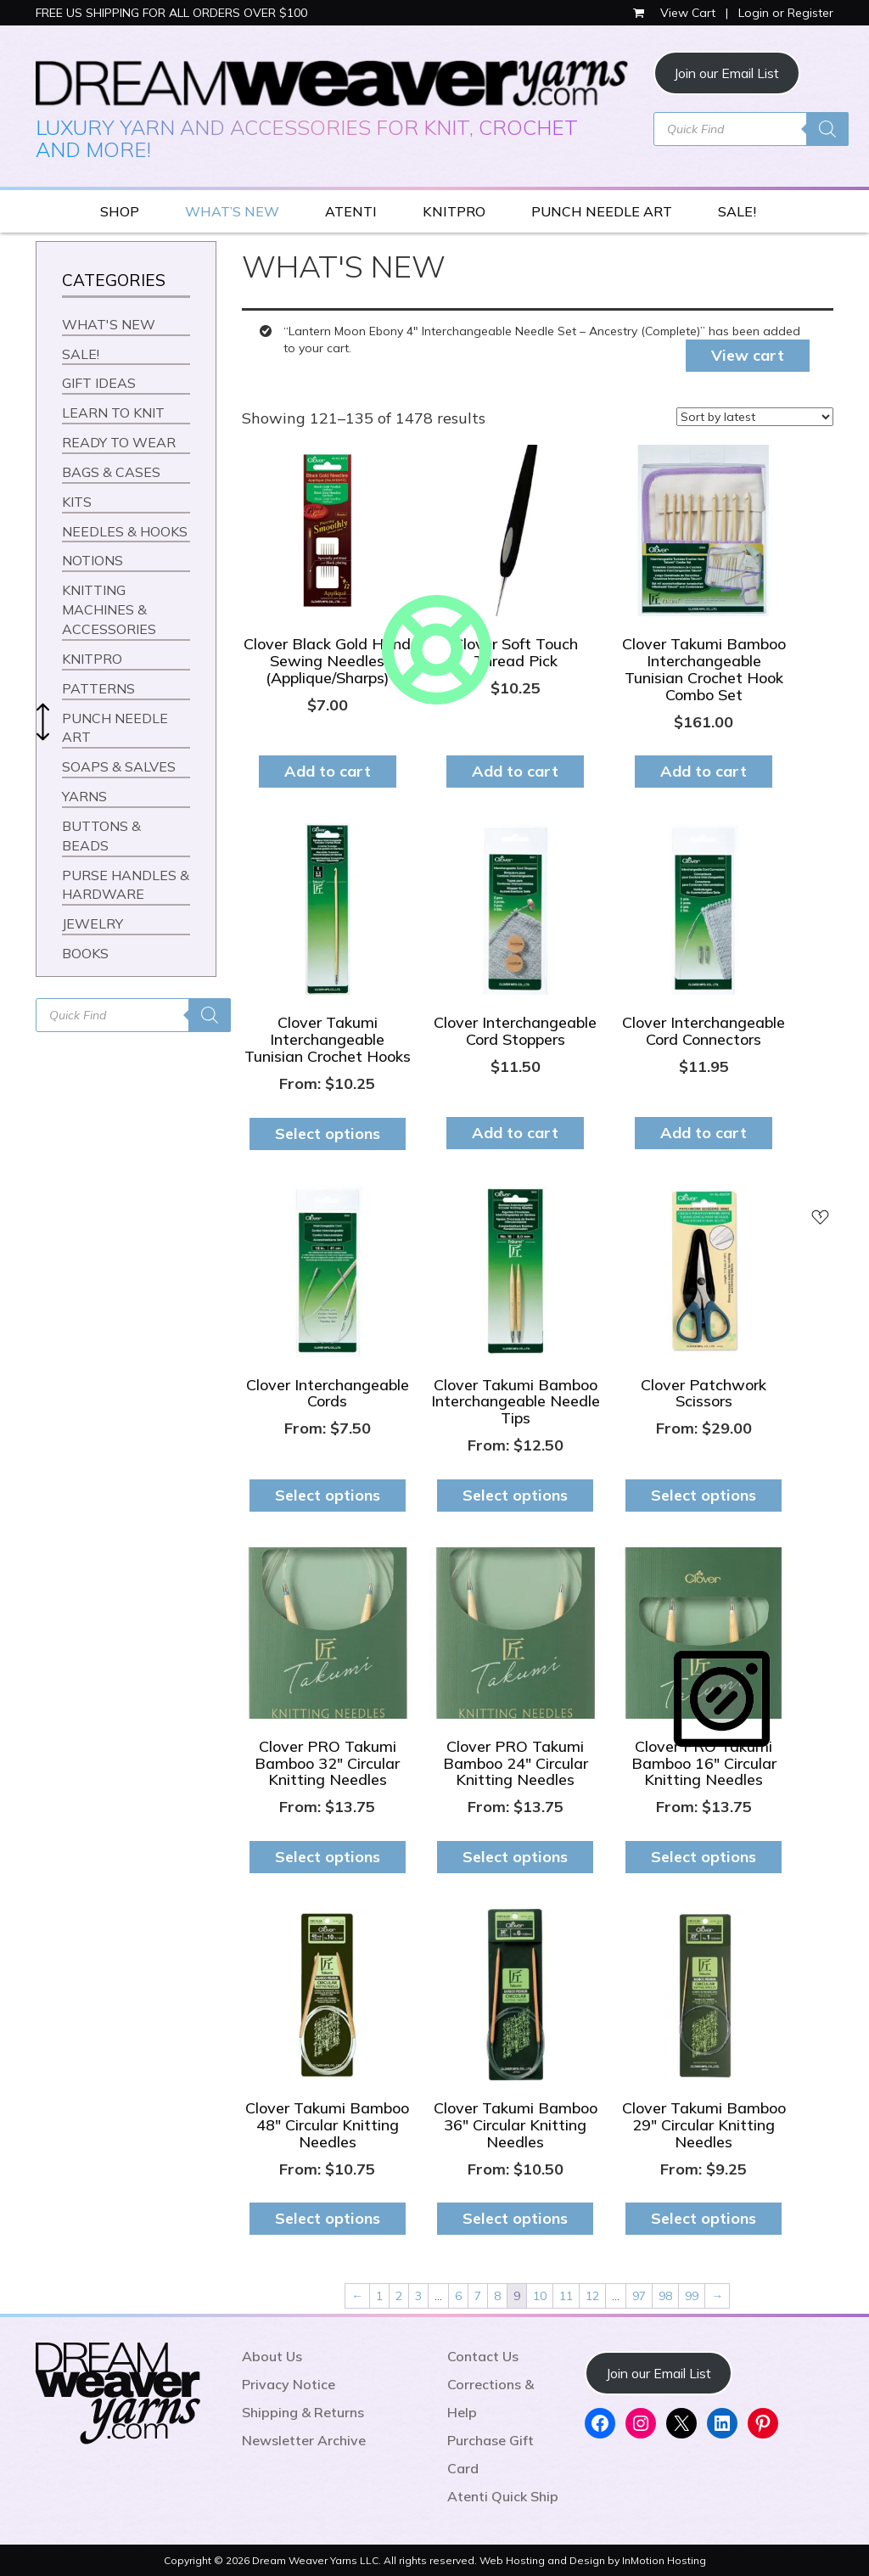  Describe the element at coordinates (42, 721) in the screenshot. I see `adjust height or vertical size` at that location.